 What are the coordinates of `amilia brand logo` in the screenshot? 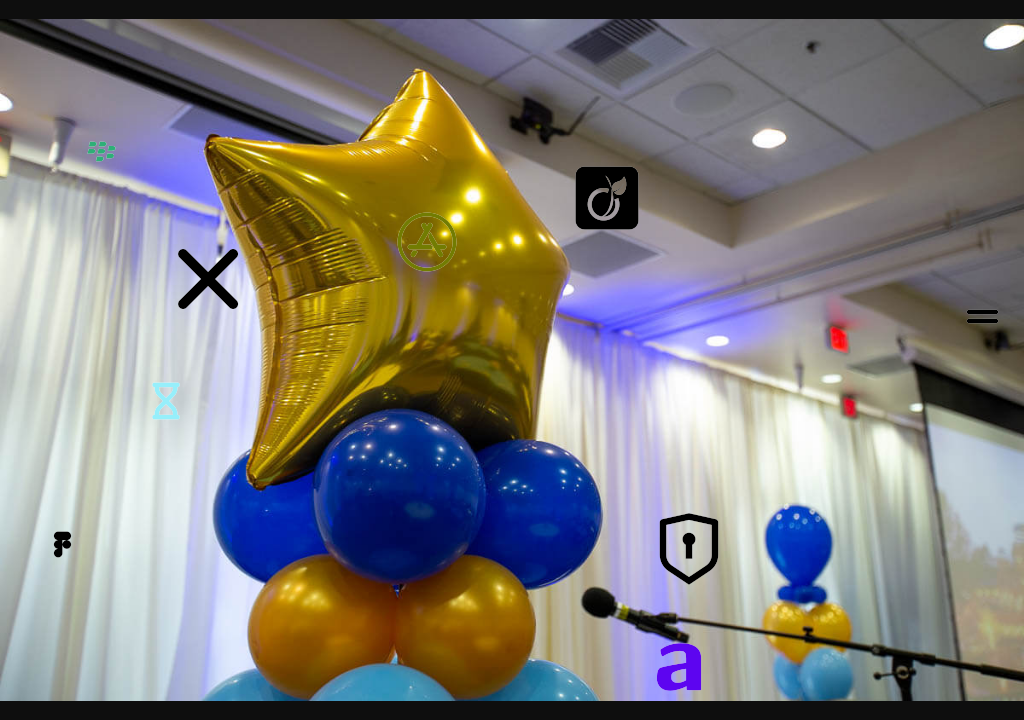 It's located at (679, 667).